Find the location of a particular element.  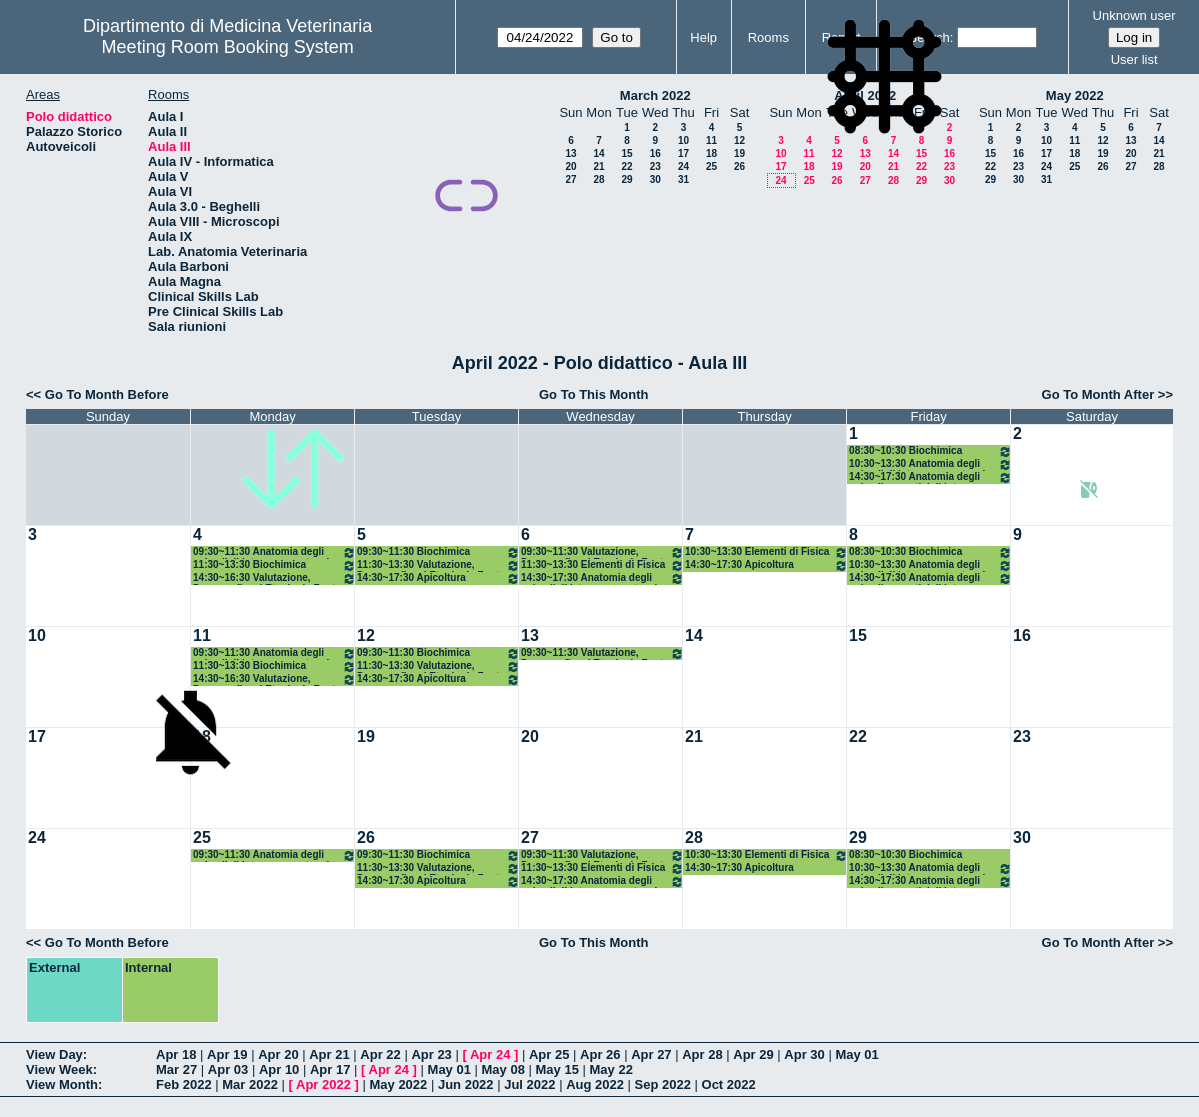

mute or disable notifications is located at coordinates (190, 731).